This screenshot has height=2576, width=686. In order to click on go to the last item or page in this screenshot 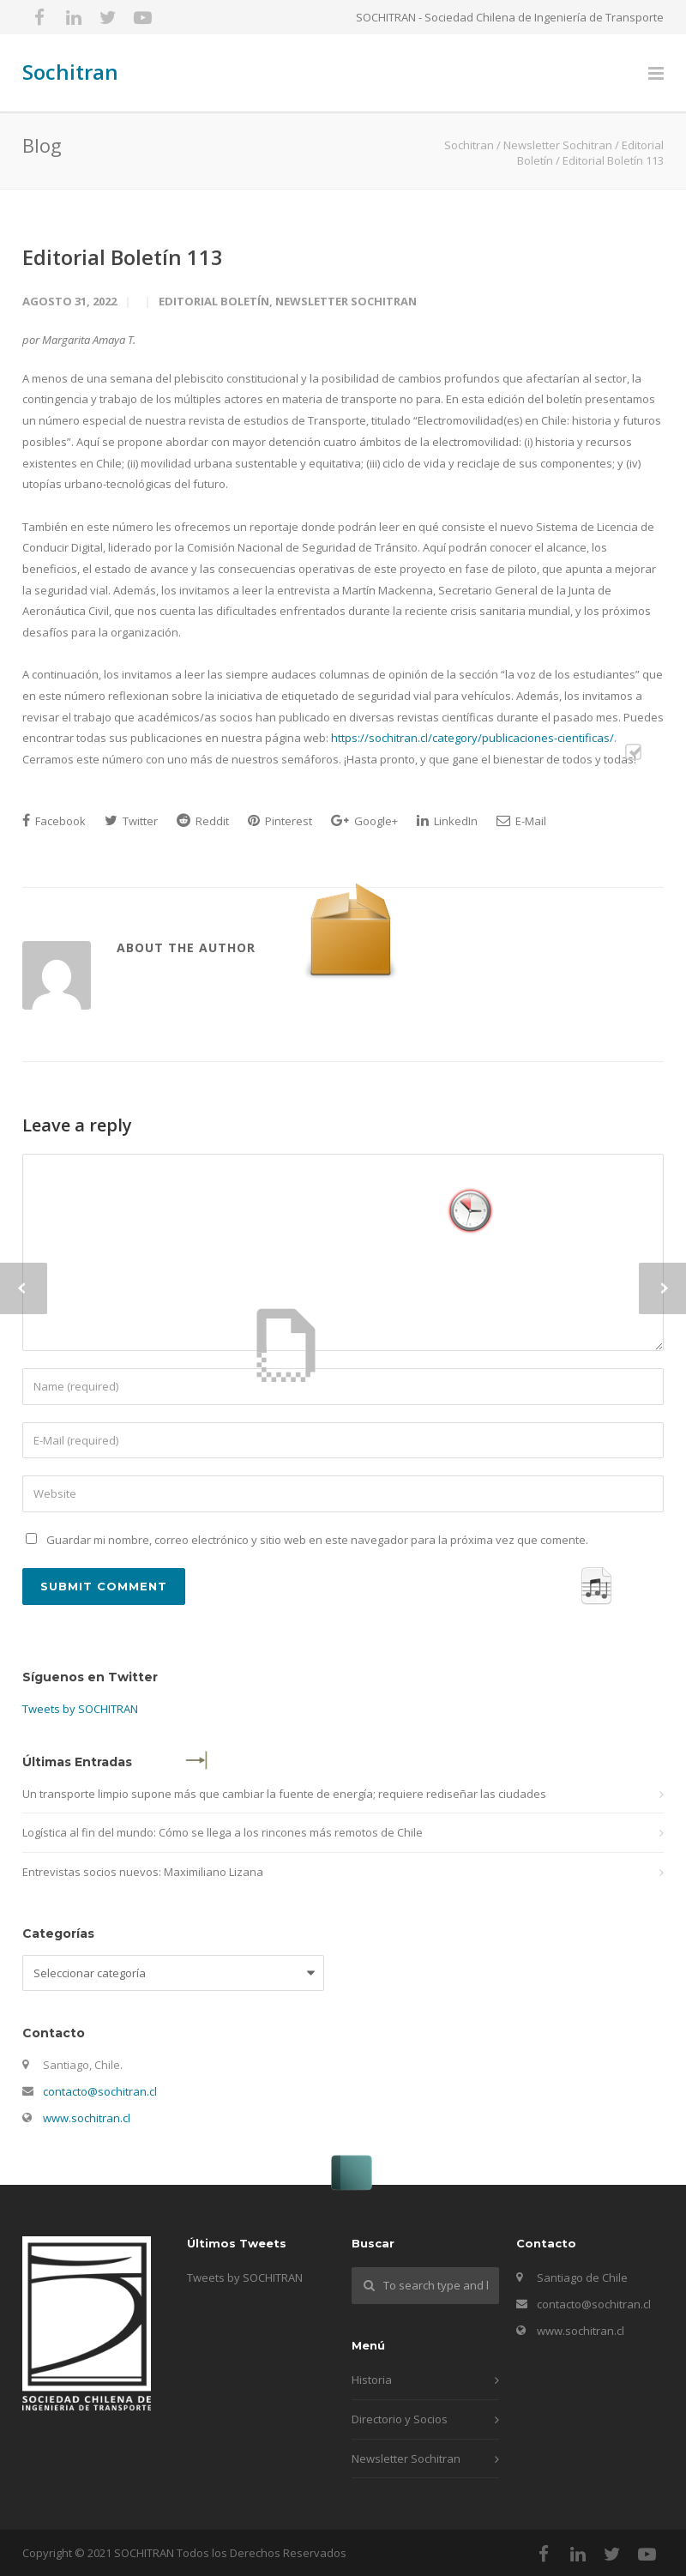, I will do `click(196, 1760)`.